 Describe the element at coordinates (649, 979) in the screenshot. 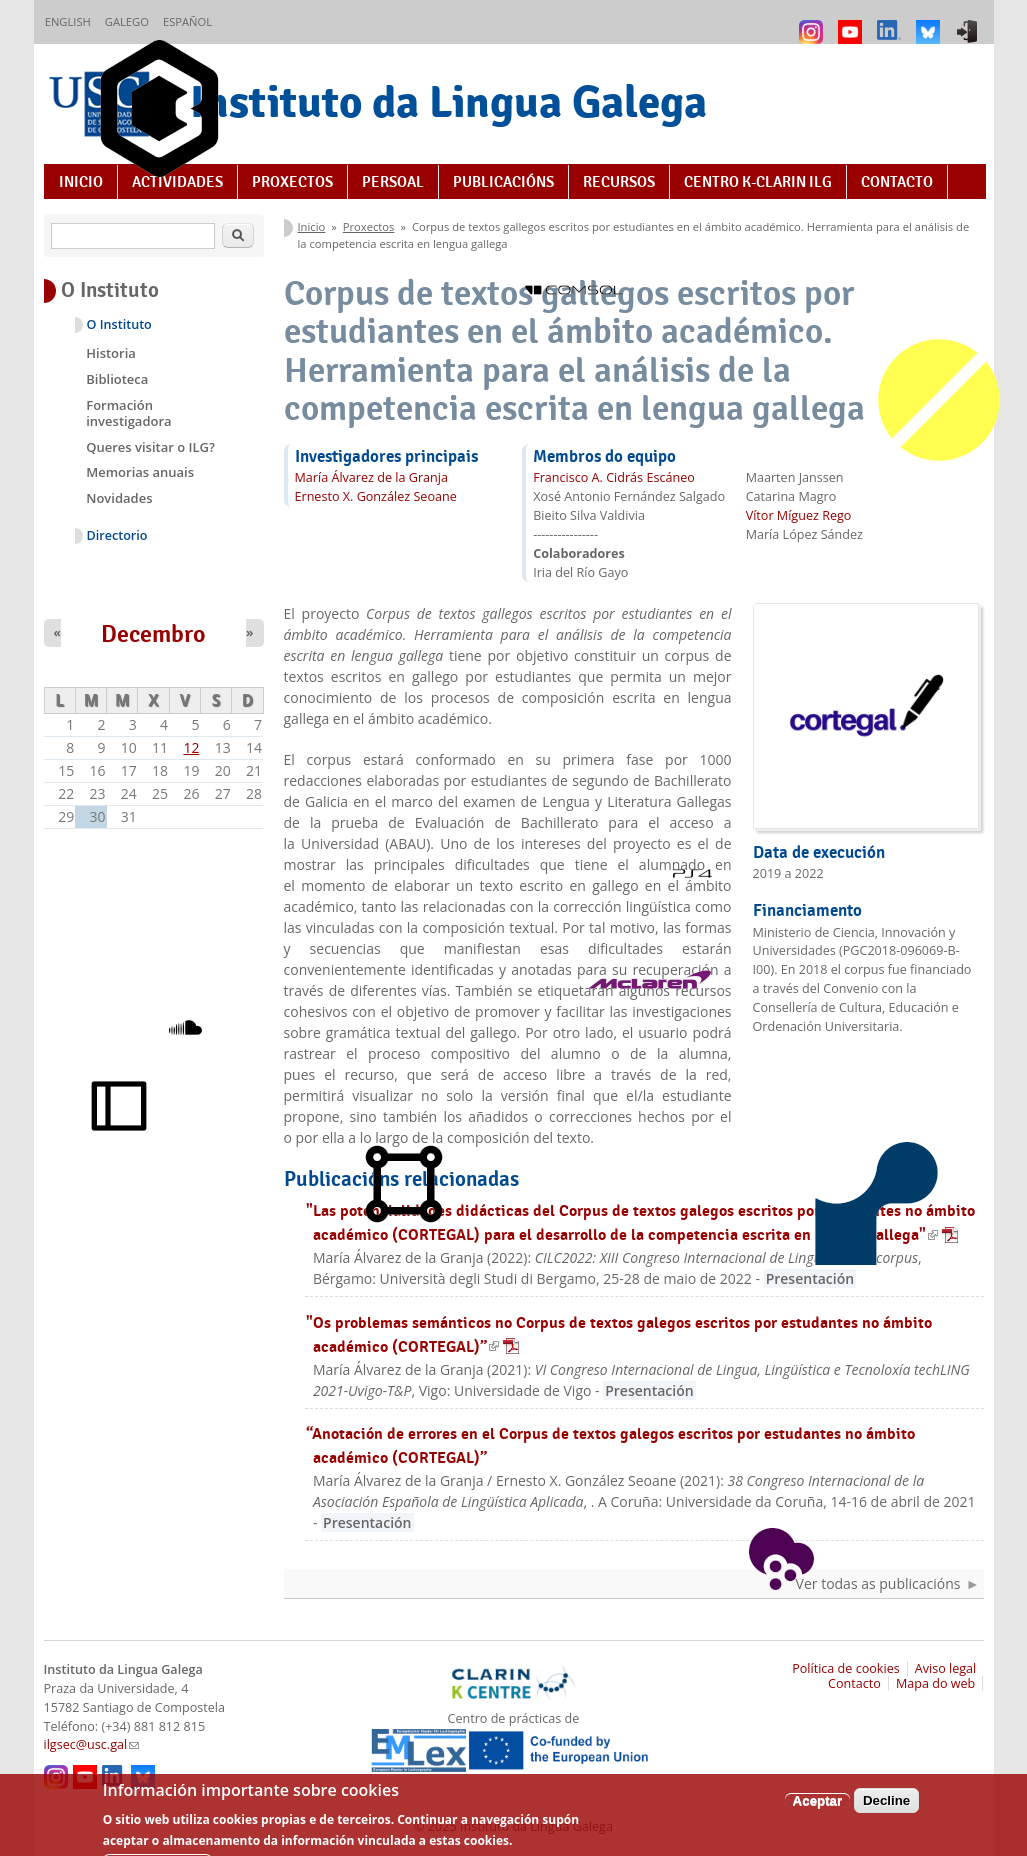

I see `McLaren brand logo` at that location.